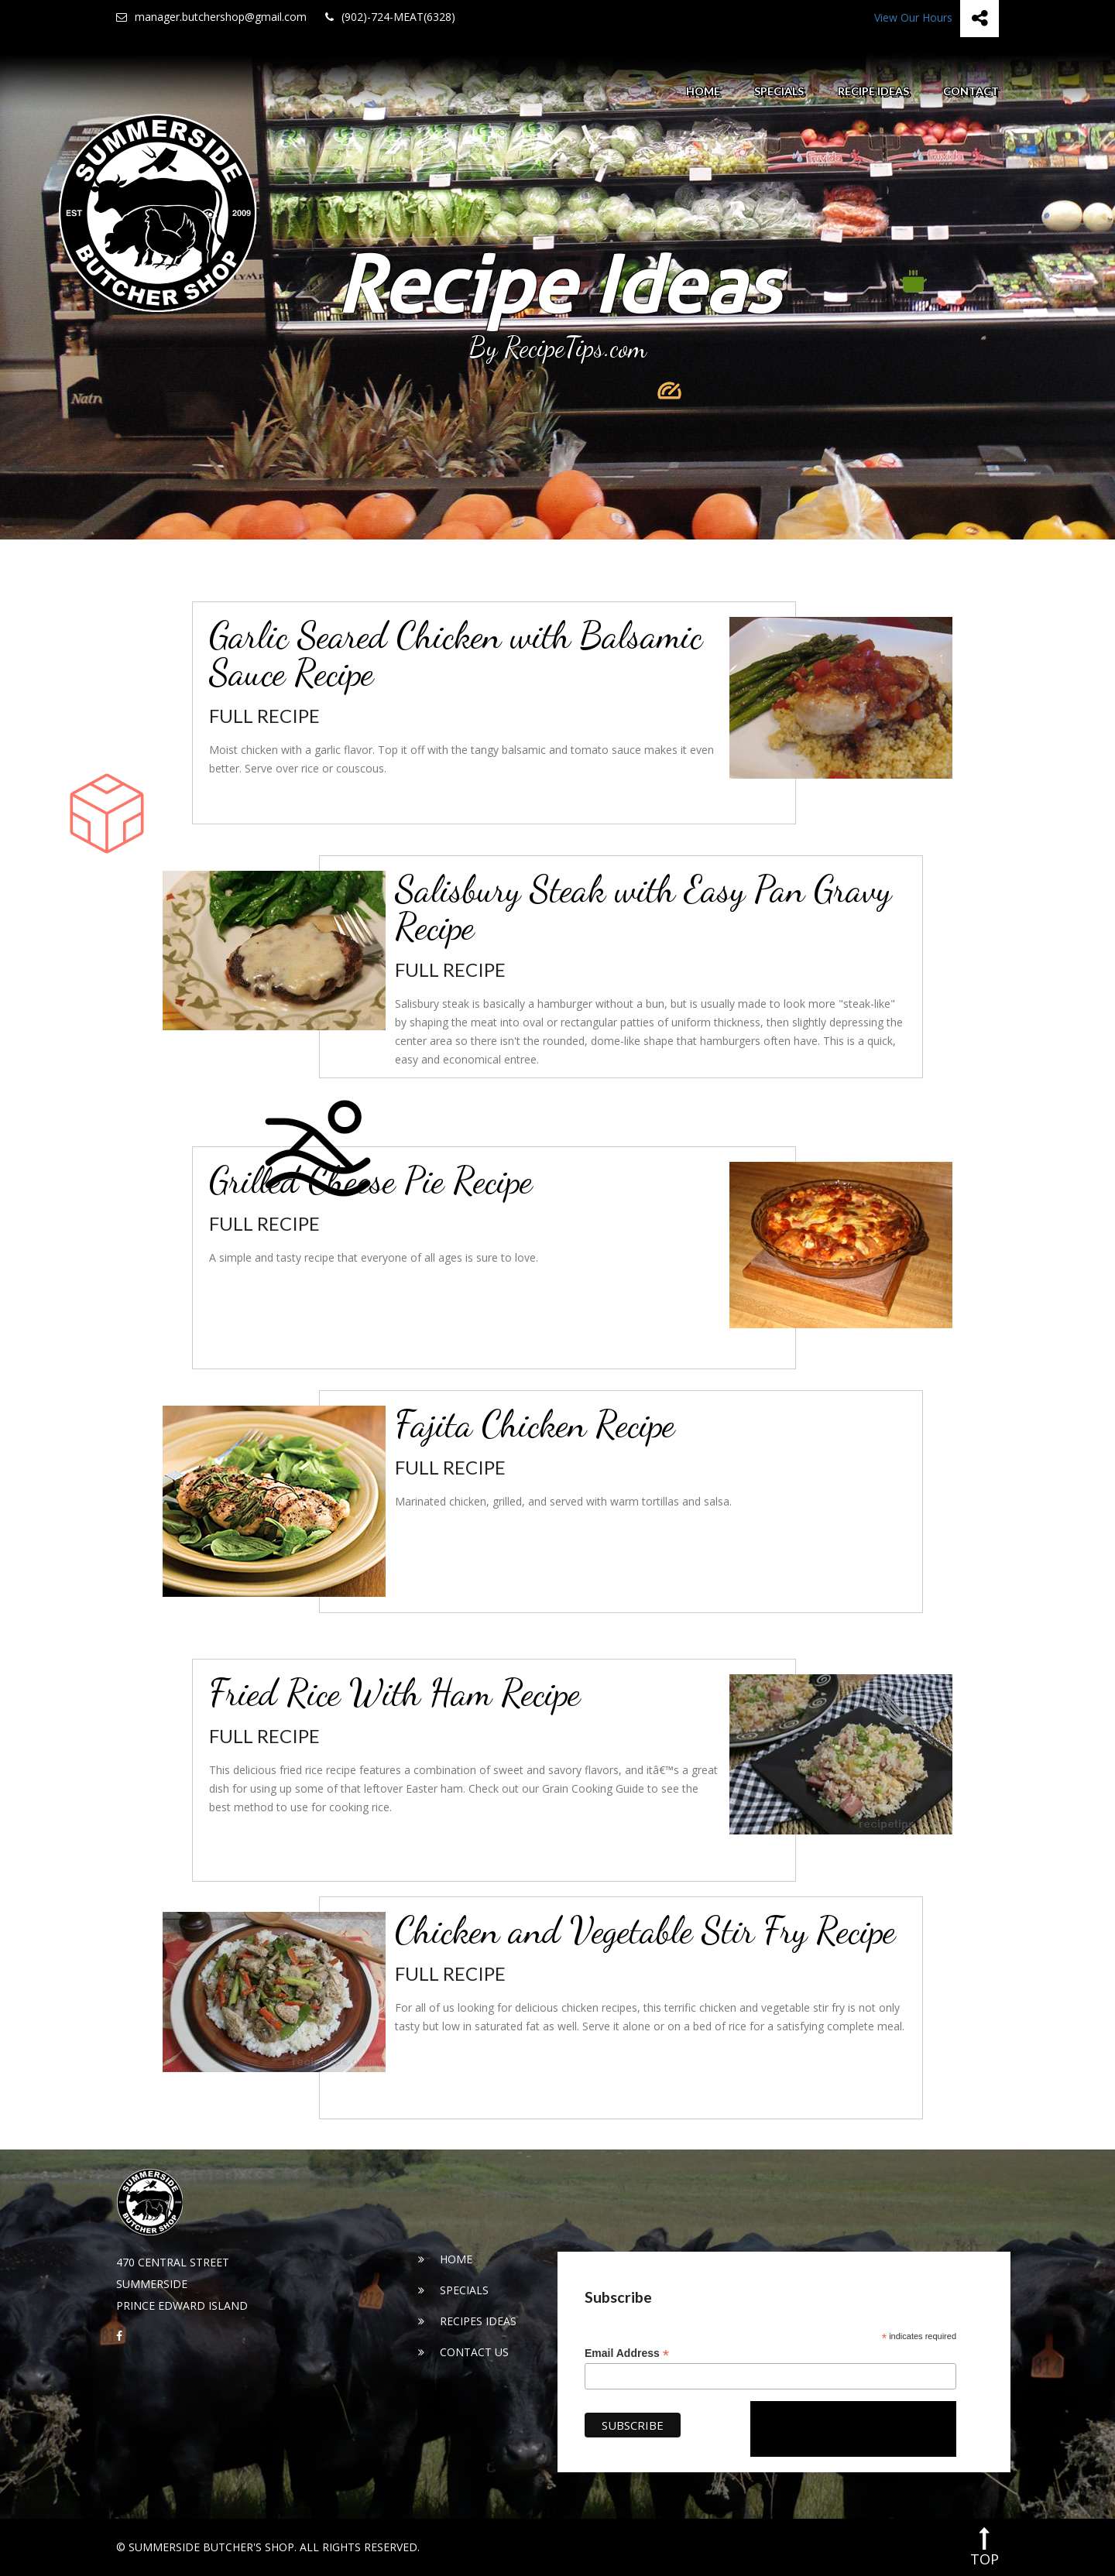 Image resolution: width=1115 pixels, height=2576 pixels. Describe the element at coordinates (107, 814) in the screenshot. I see `open CodeSandbox development environment` at that location.